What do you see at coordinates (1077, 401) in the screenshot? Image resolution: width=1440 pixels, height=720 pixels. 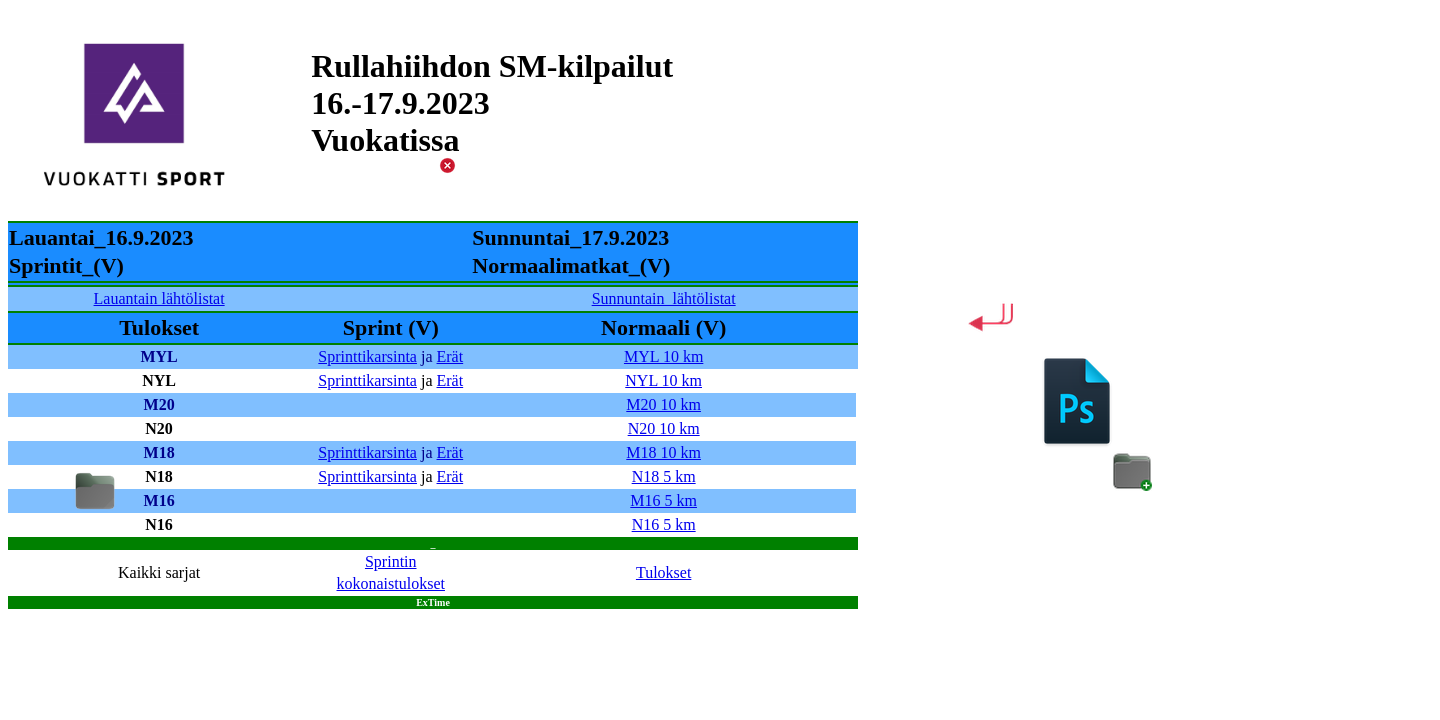 I see `a photoshop document file` at bounding box center [1077, 401].